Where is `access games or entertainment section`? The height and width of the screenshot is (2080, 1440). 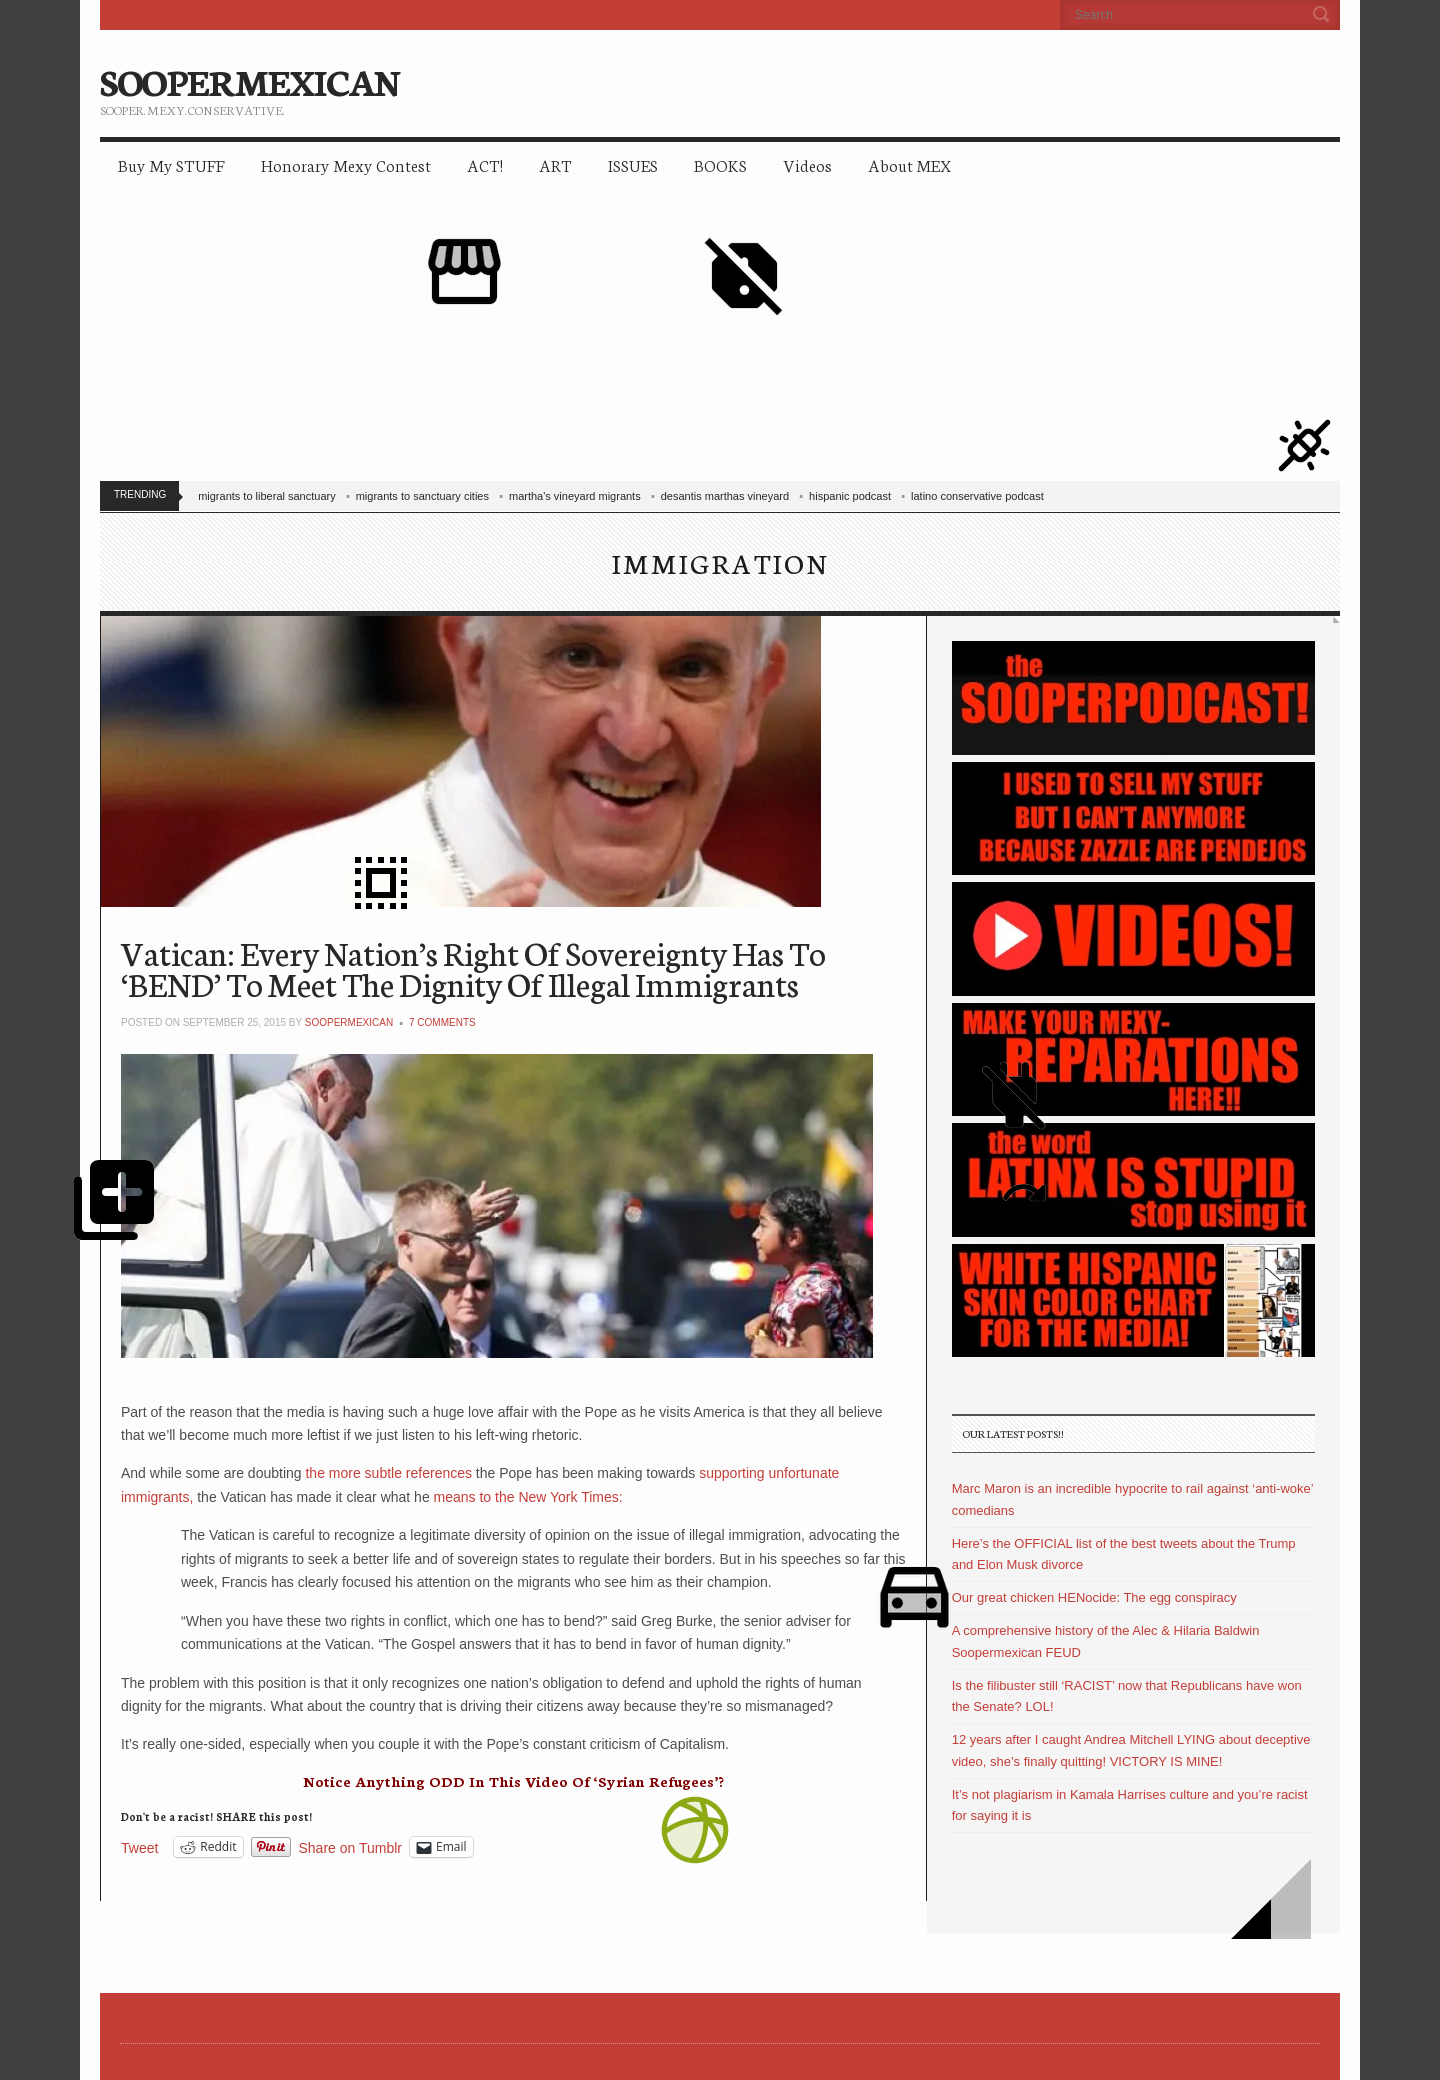
access games or entertainment section is located at coordinates (695, 1830).